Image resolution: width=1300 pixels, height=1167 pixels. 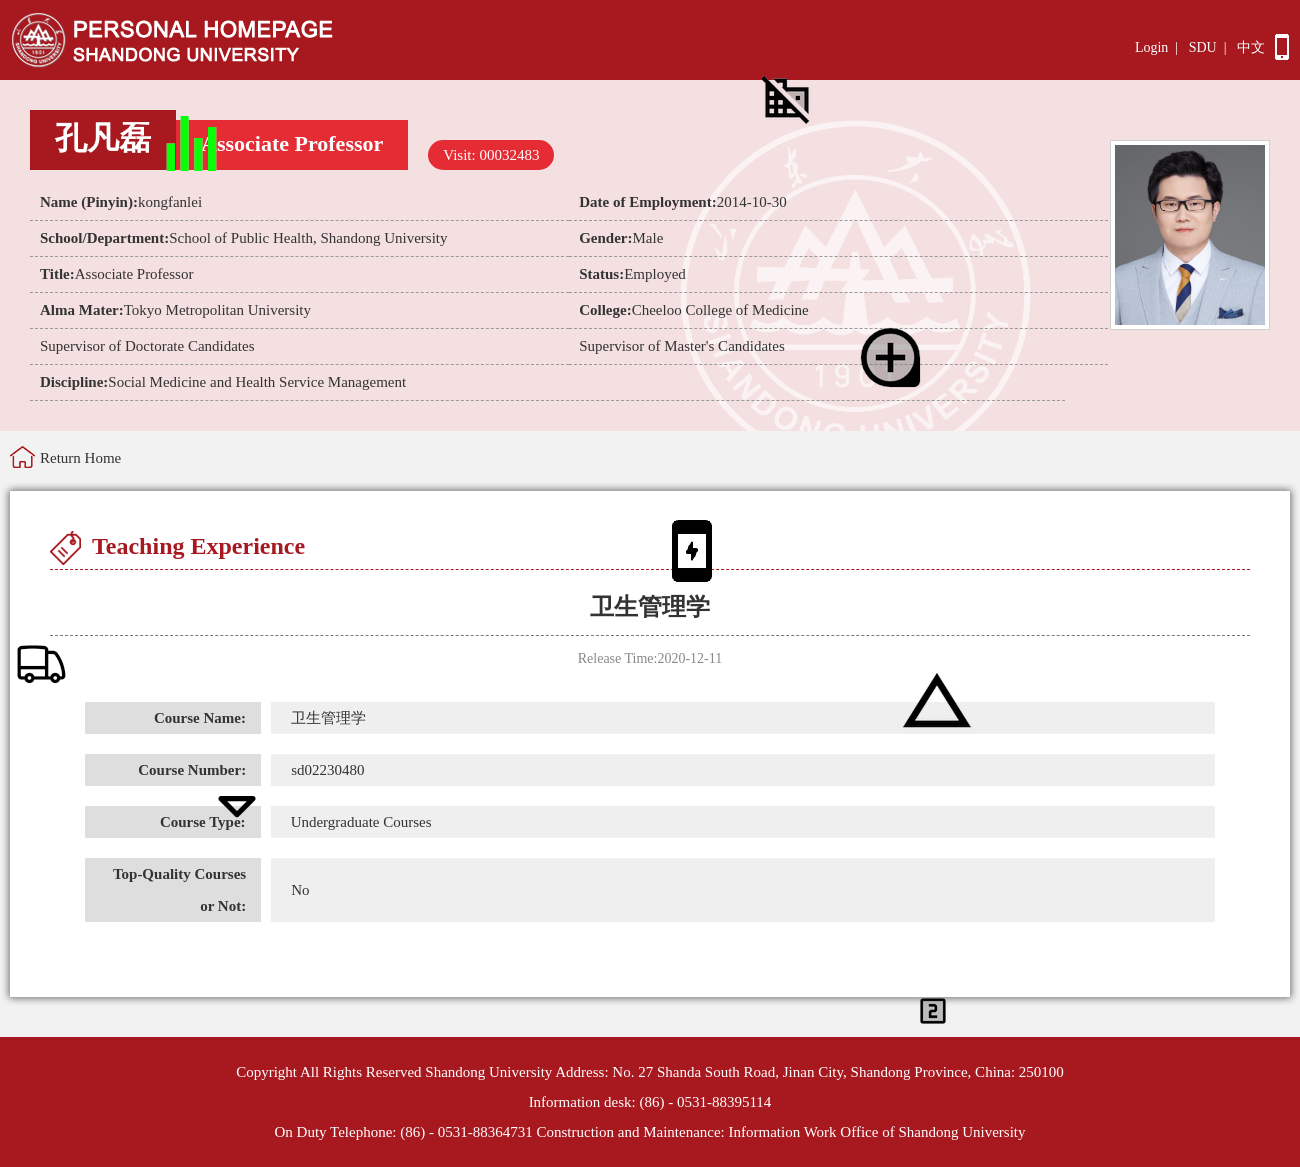 I want to click on track your delivery status, so click(x=41, y=662).